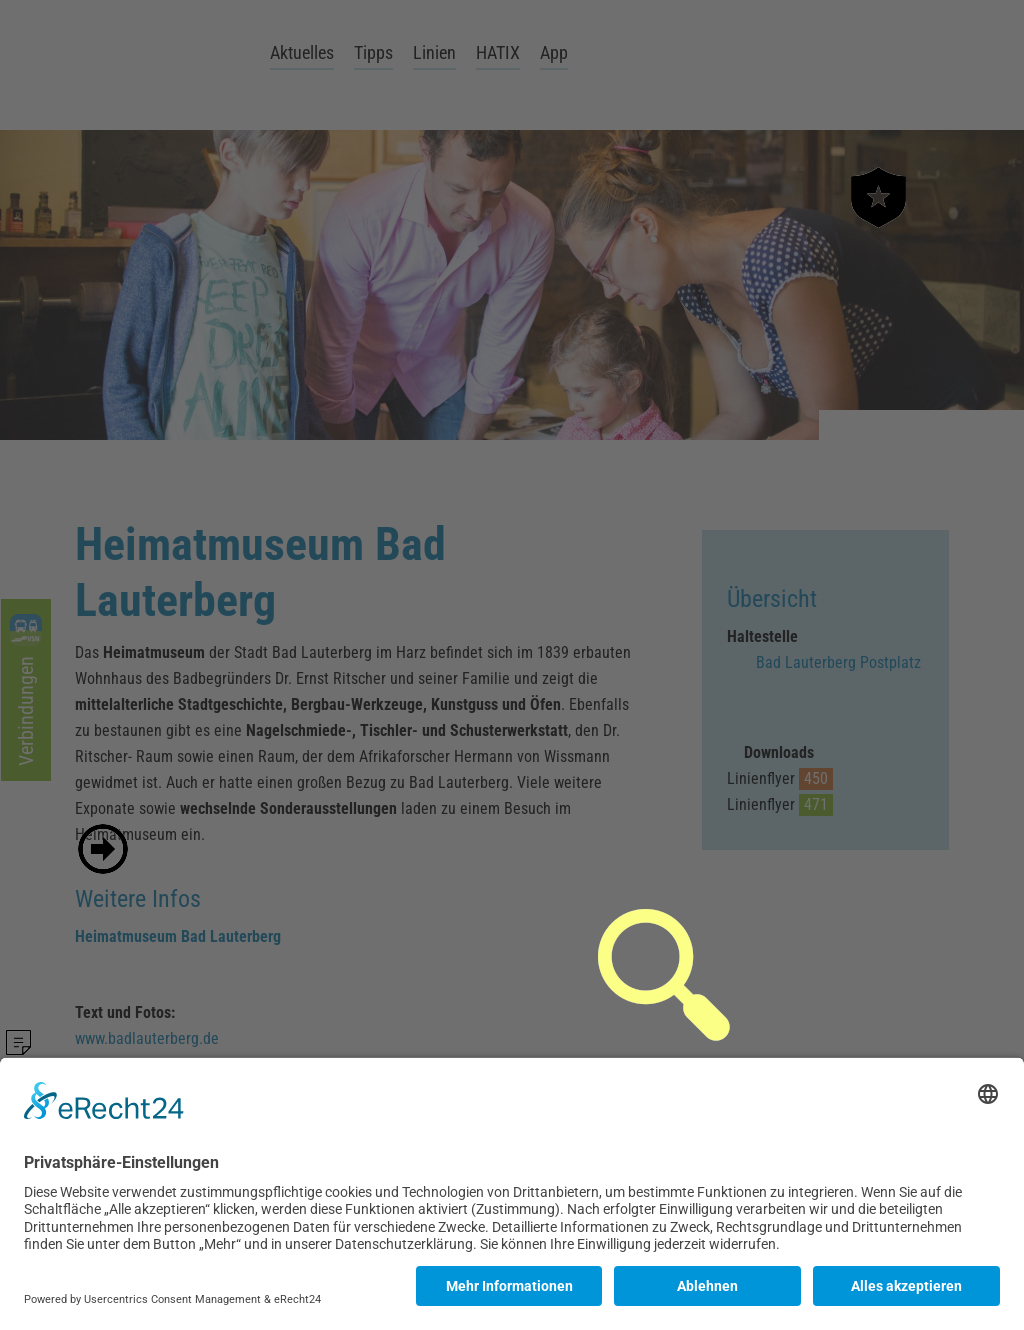 This screenshot has height=1330, width=1024. I want to click on create a new note, so click(18, 1042).